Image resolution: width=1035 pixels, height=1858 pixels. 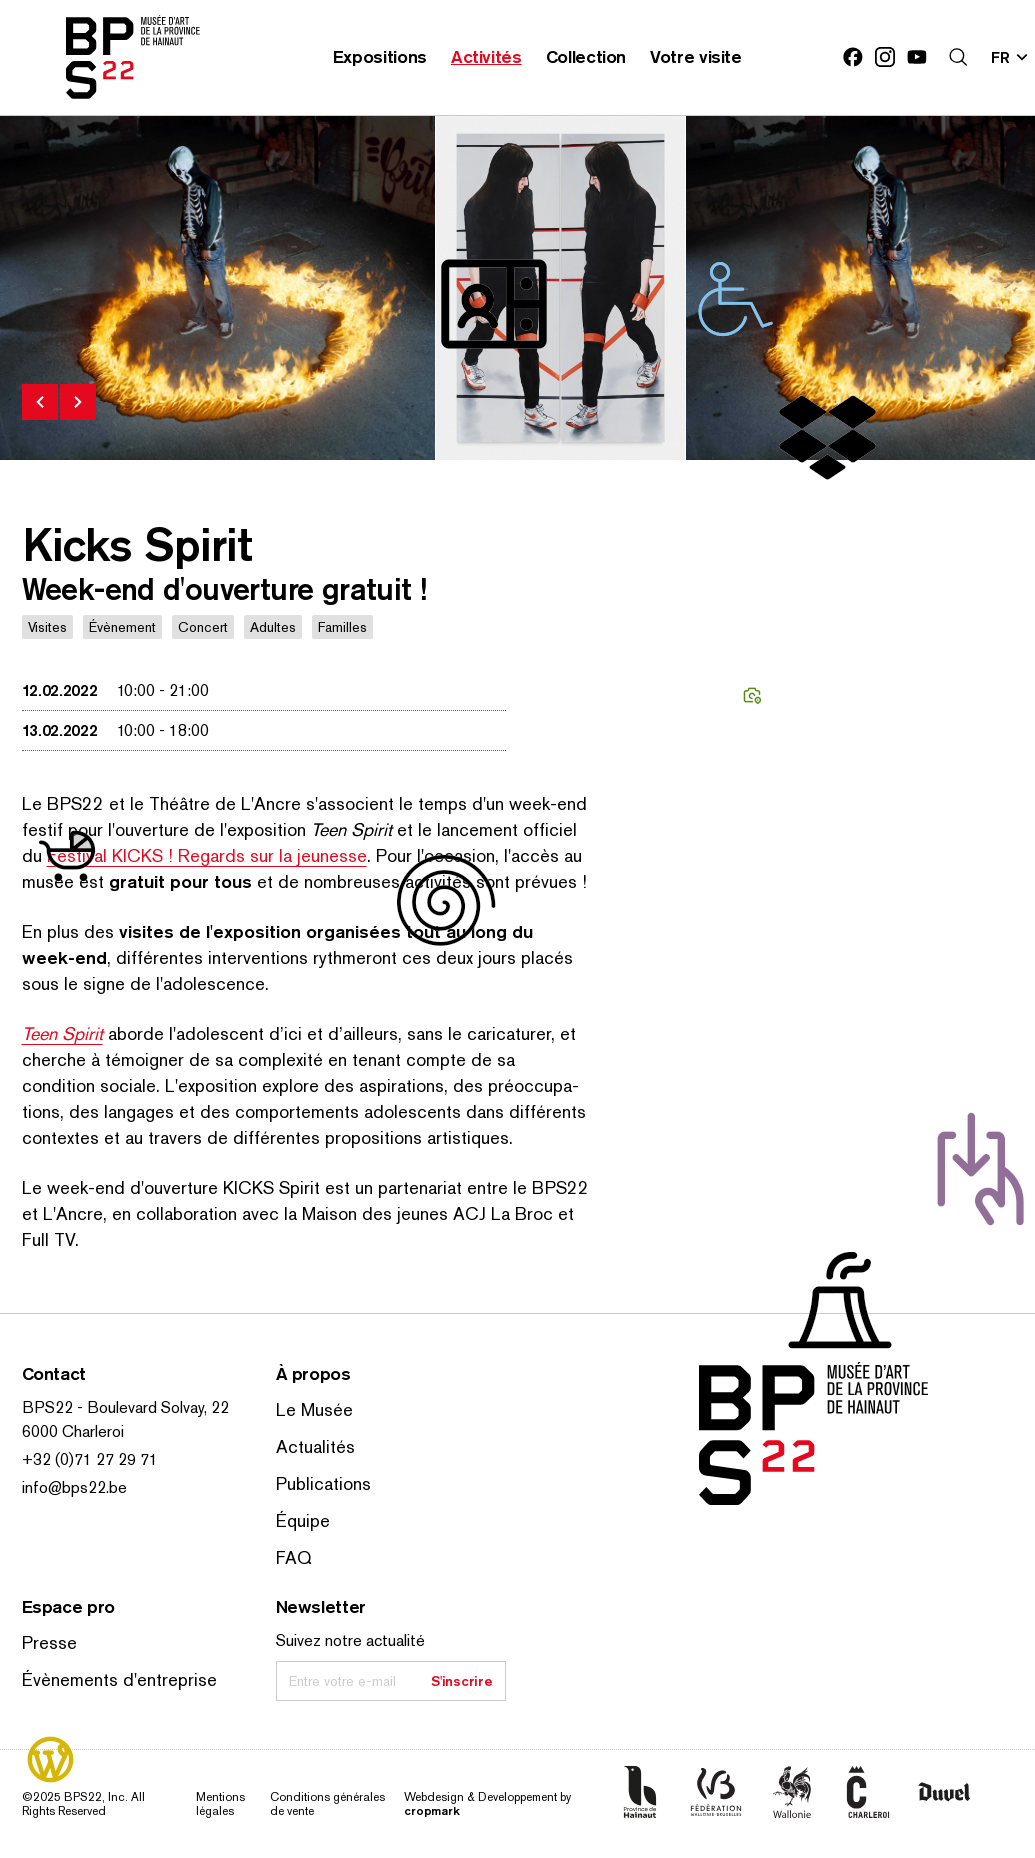 I want to click on link to wordpress site or blog, so click(x=50, y=1759).